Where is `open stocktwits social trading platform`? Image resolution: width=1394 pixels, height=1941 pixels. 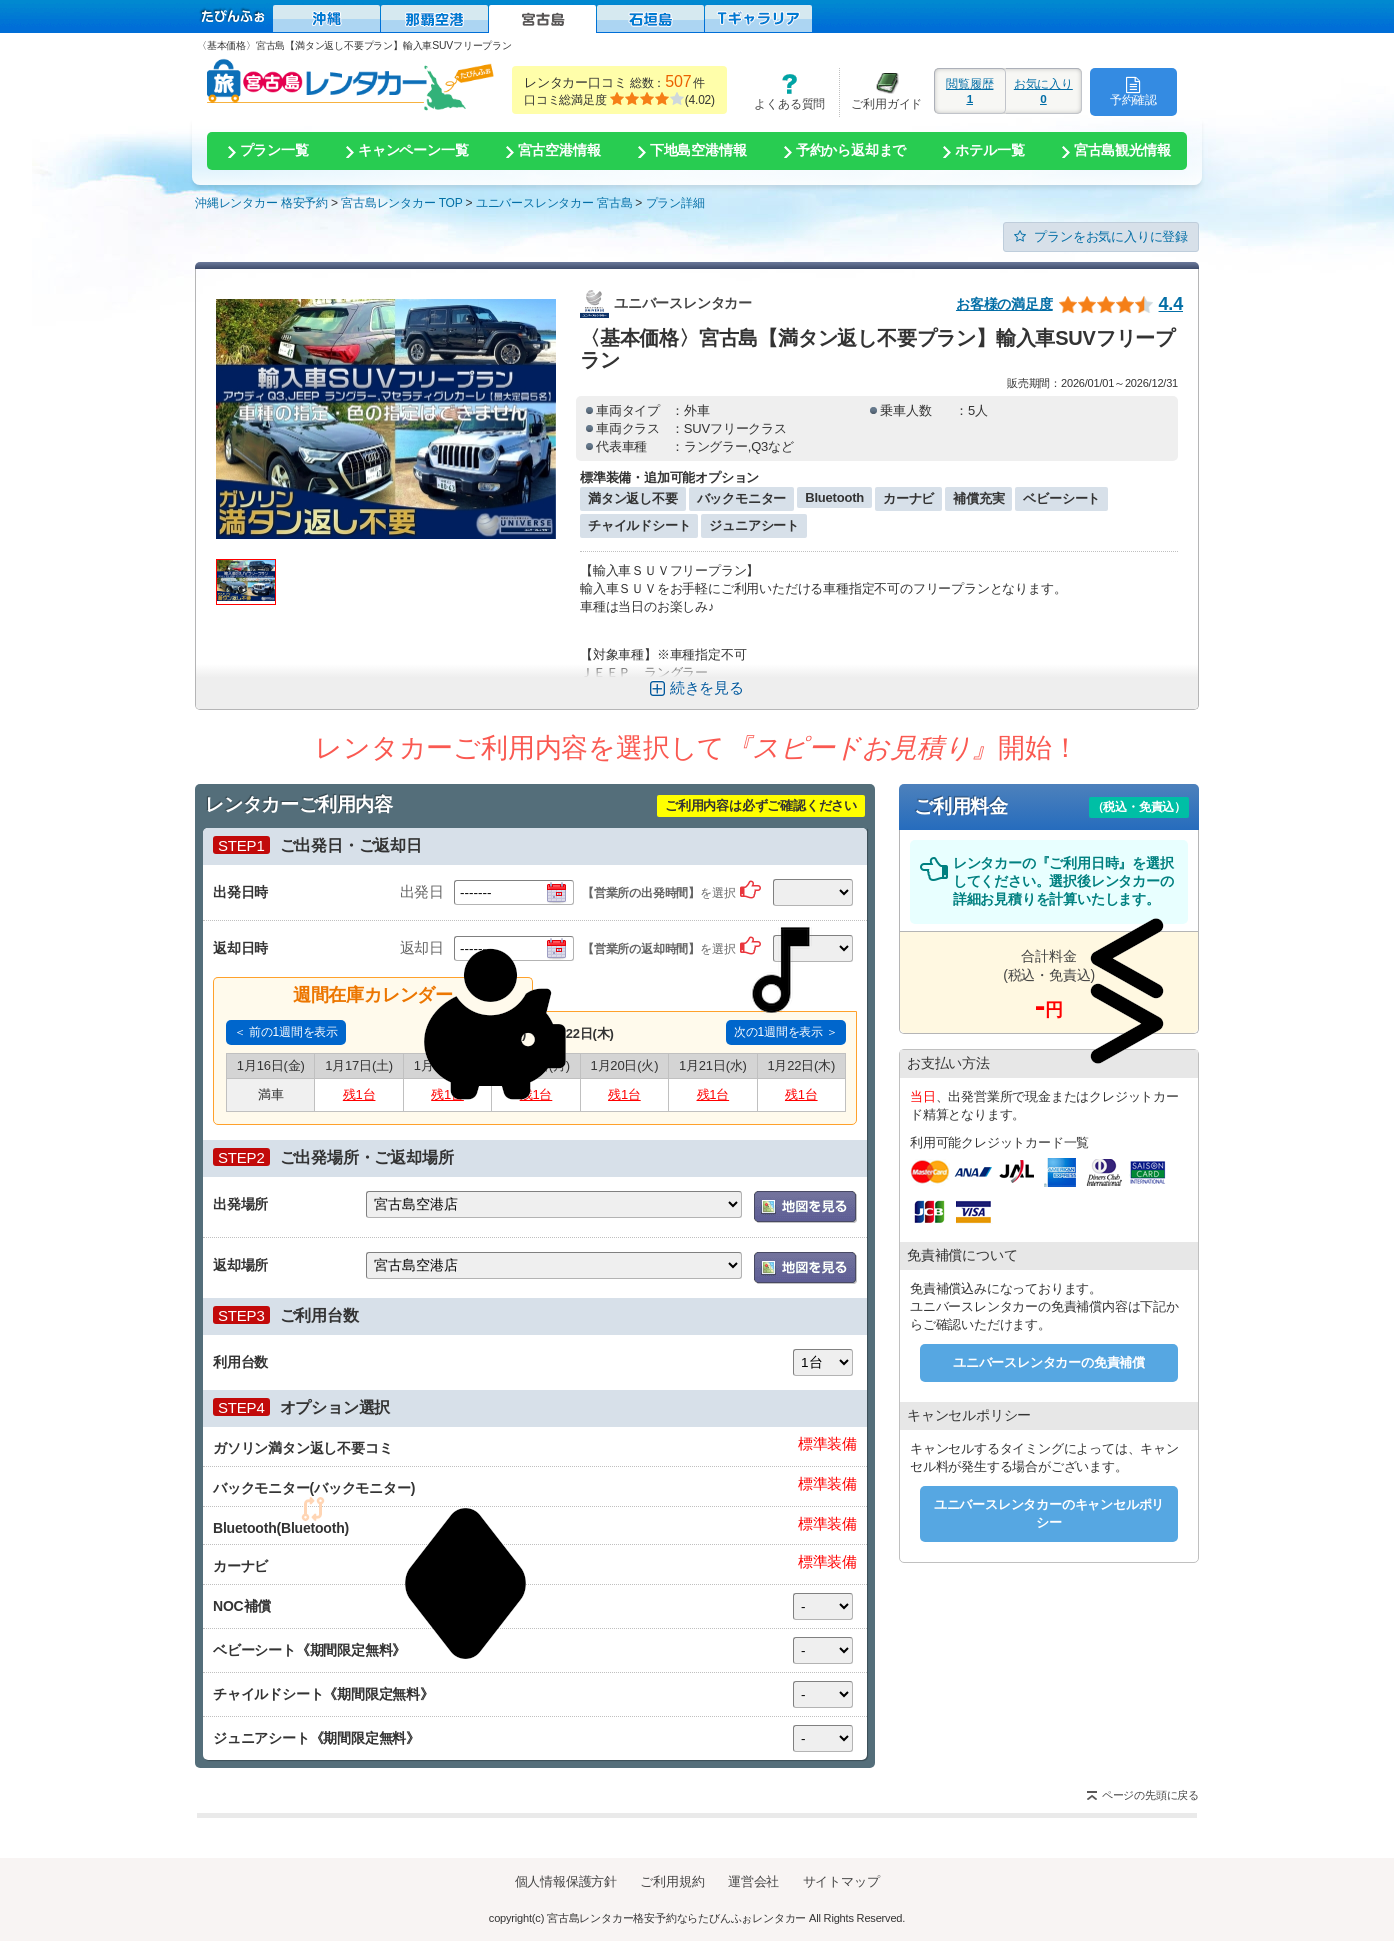
open stocktwits social trading platform is located at coordinates (1127, 991).